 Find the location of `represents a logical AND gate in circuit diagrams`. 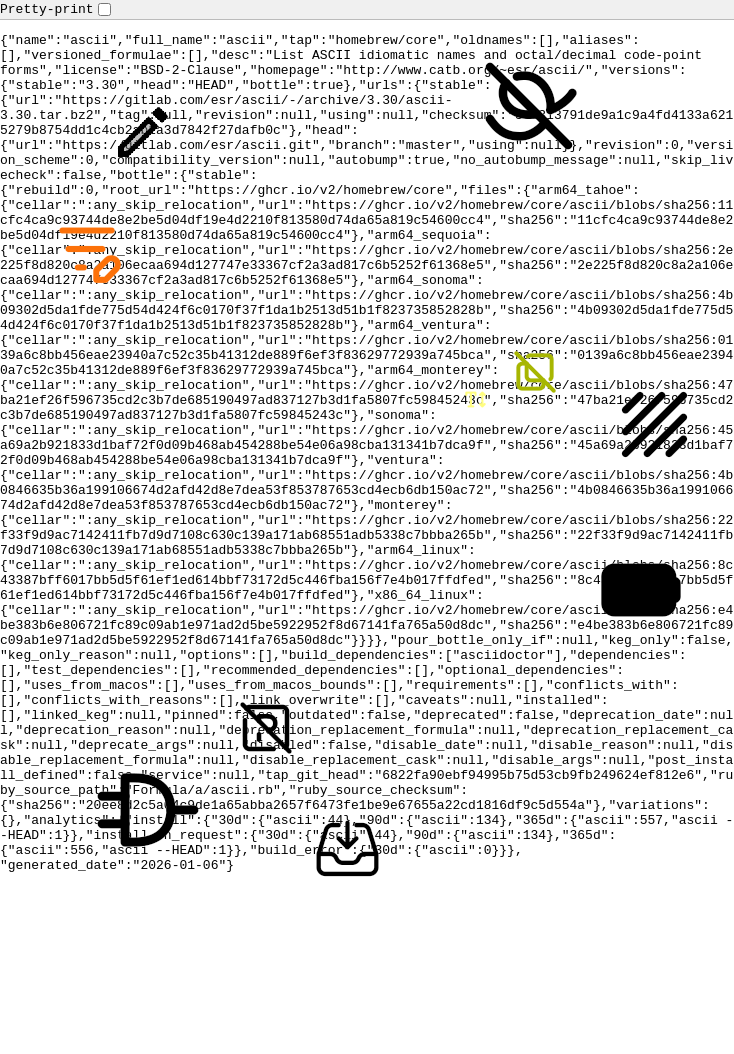

represents a logical AND gate in circuit diagrams is located at coordinates (148, 810).